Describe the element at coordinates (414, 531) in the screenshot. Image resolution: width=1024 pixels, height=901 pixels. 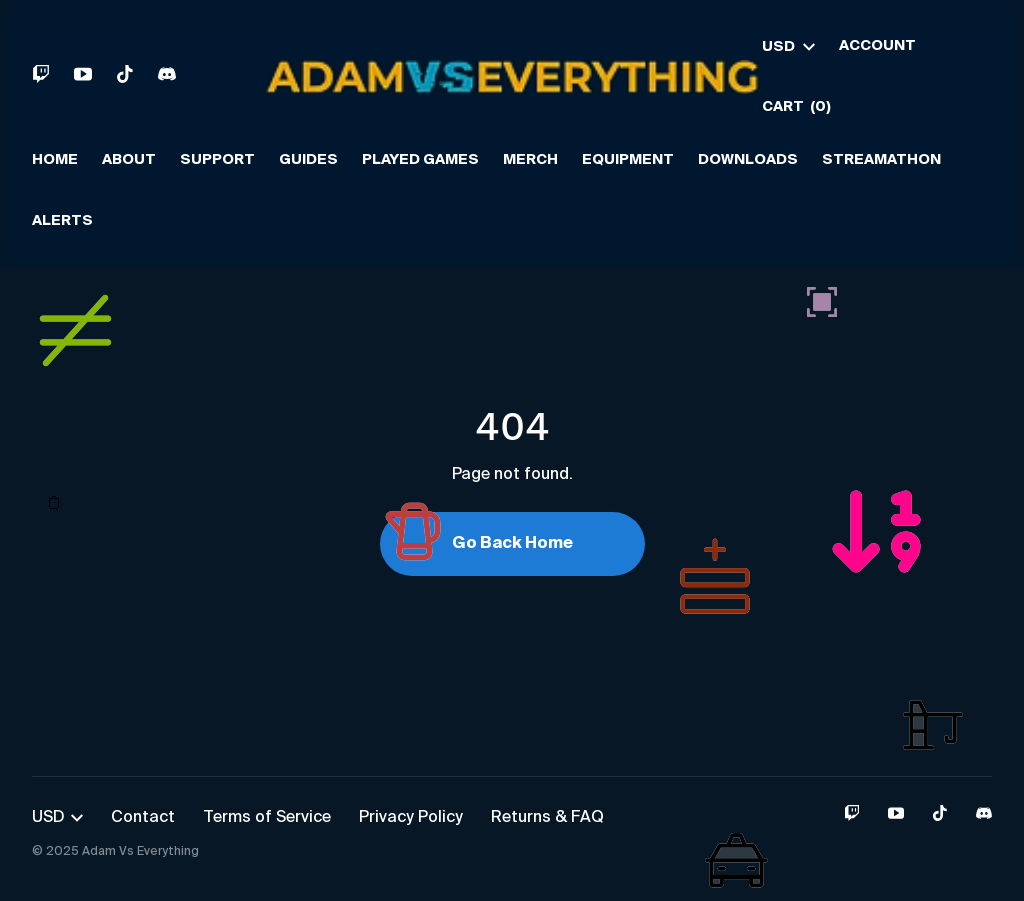
I see `access tea or hot beverage settings` at that location.